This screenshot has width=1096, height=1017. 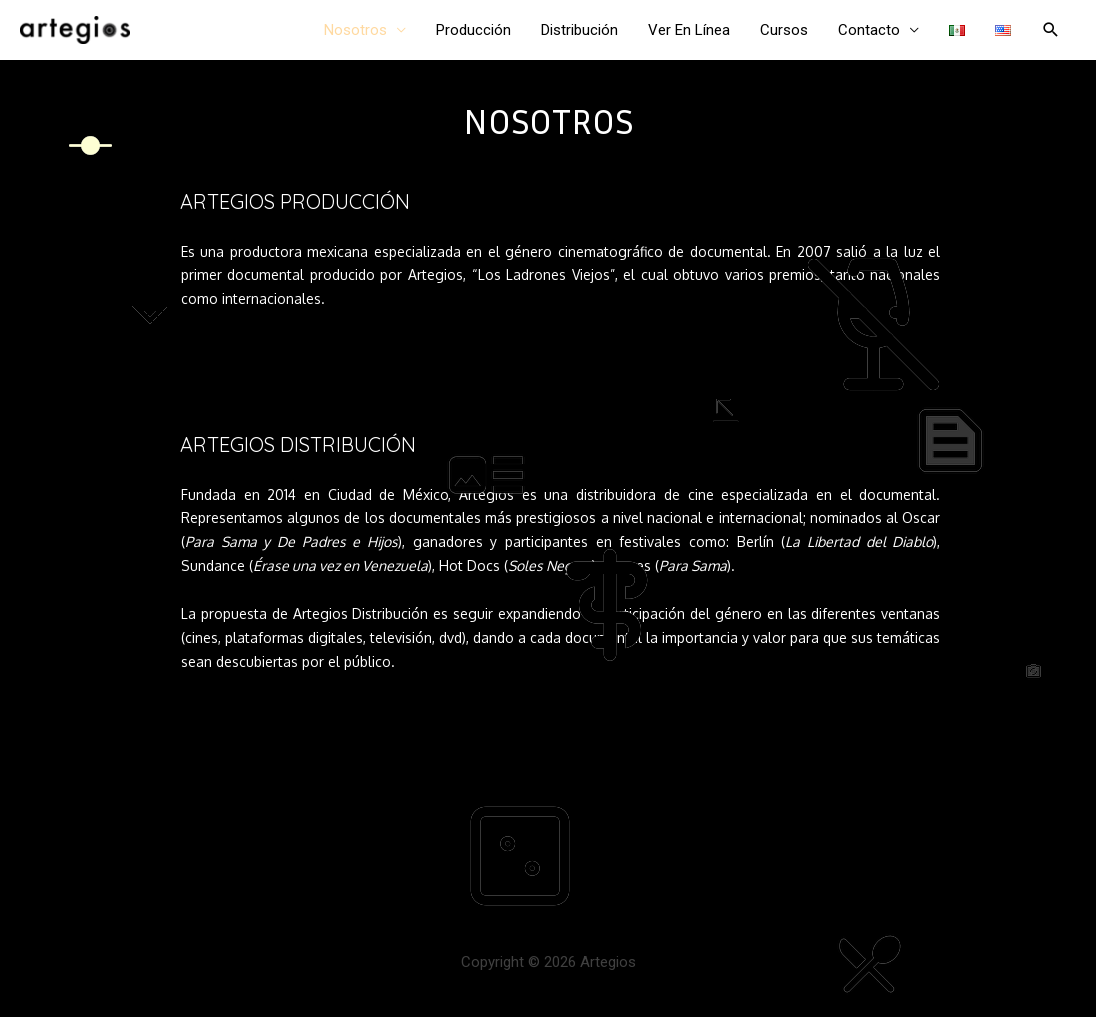 What do you see at coordinates (950, 440) in the screenshot?
I see `view text document or snippet` at bounding box center [950, 440].